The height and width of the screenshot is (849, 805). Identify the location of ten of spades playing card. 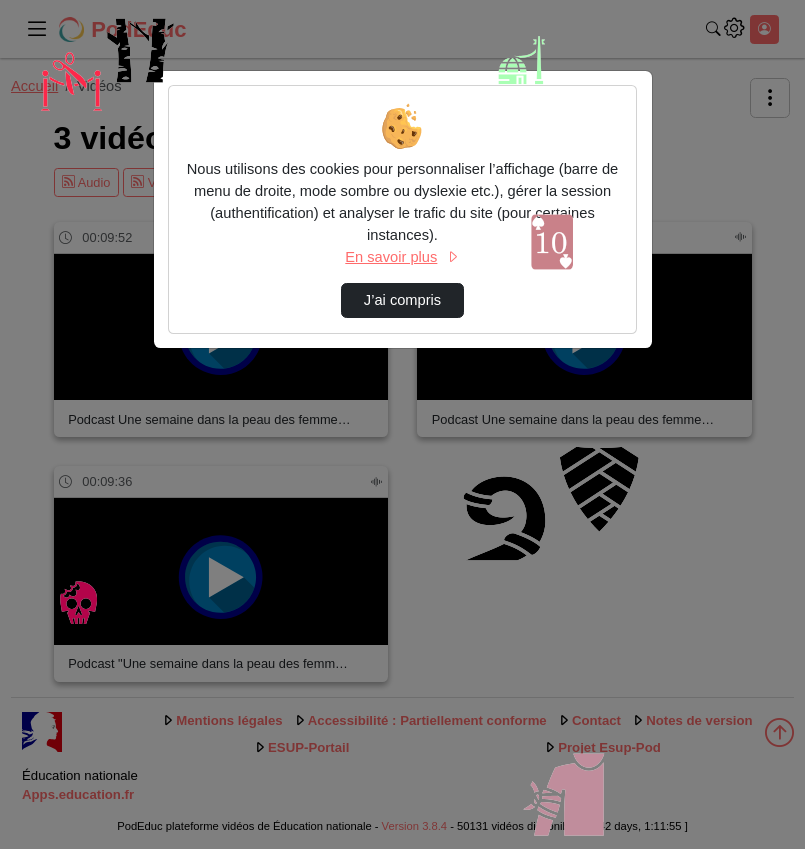
(552, 242).